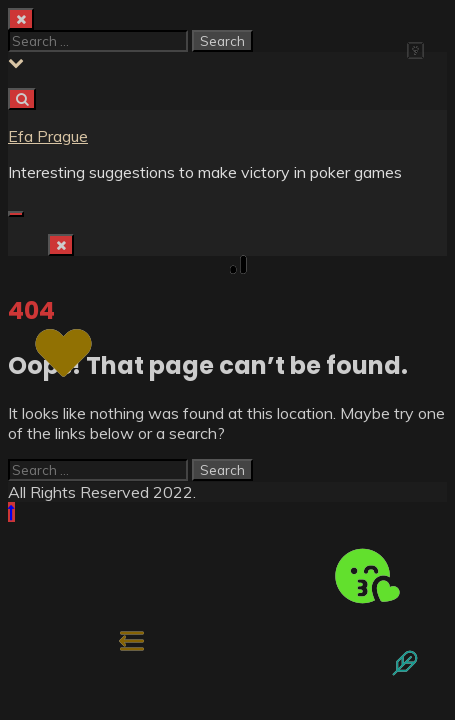 Image resolution: width=455 pixels, height=720 pixels. Describe the element at coordinates (404, 663) in the screenshot. I see `compose a new message or post` at that location.